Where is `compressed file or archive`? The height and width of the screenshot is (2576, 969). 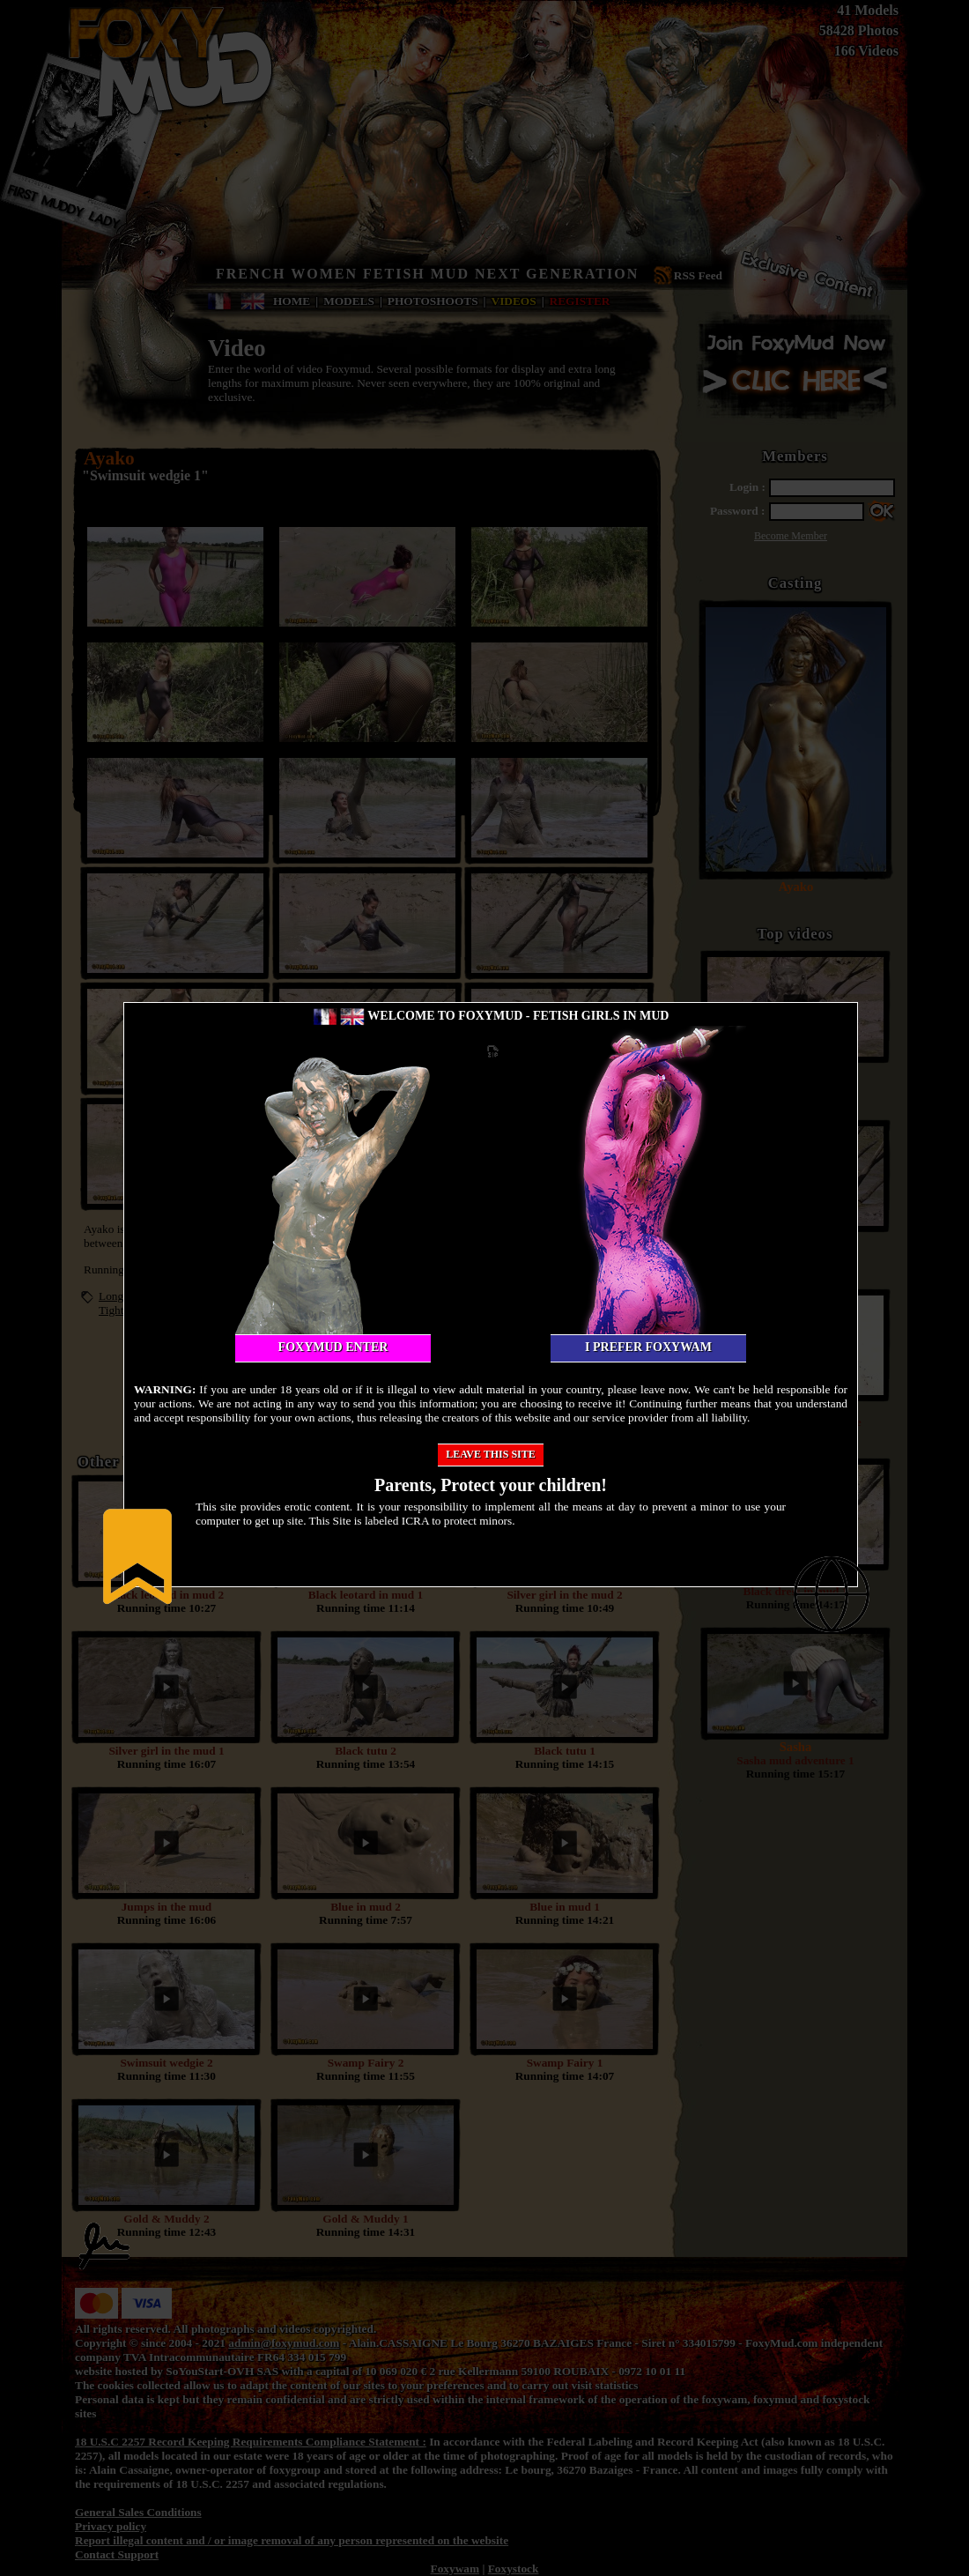 compressed file or archive is located at coordinates (492, 1051).